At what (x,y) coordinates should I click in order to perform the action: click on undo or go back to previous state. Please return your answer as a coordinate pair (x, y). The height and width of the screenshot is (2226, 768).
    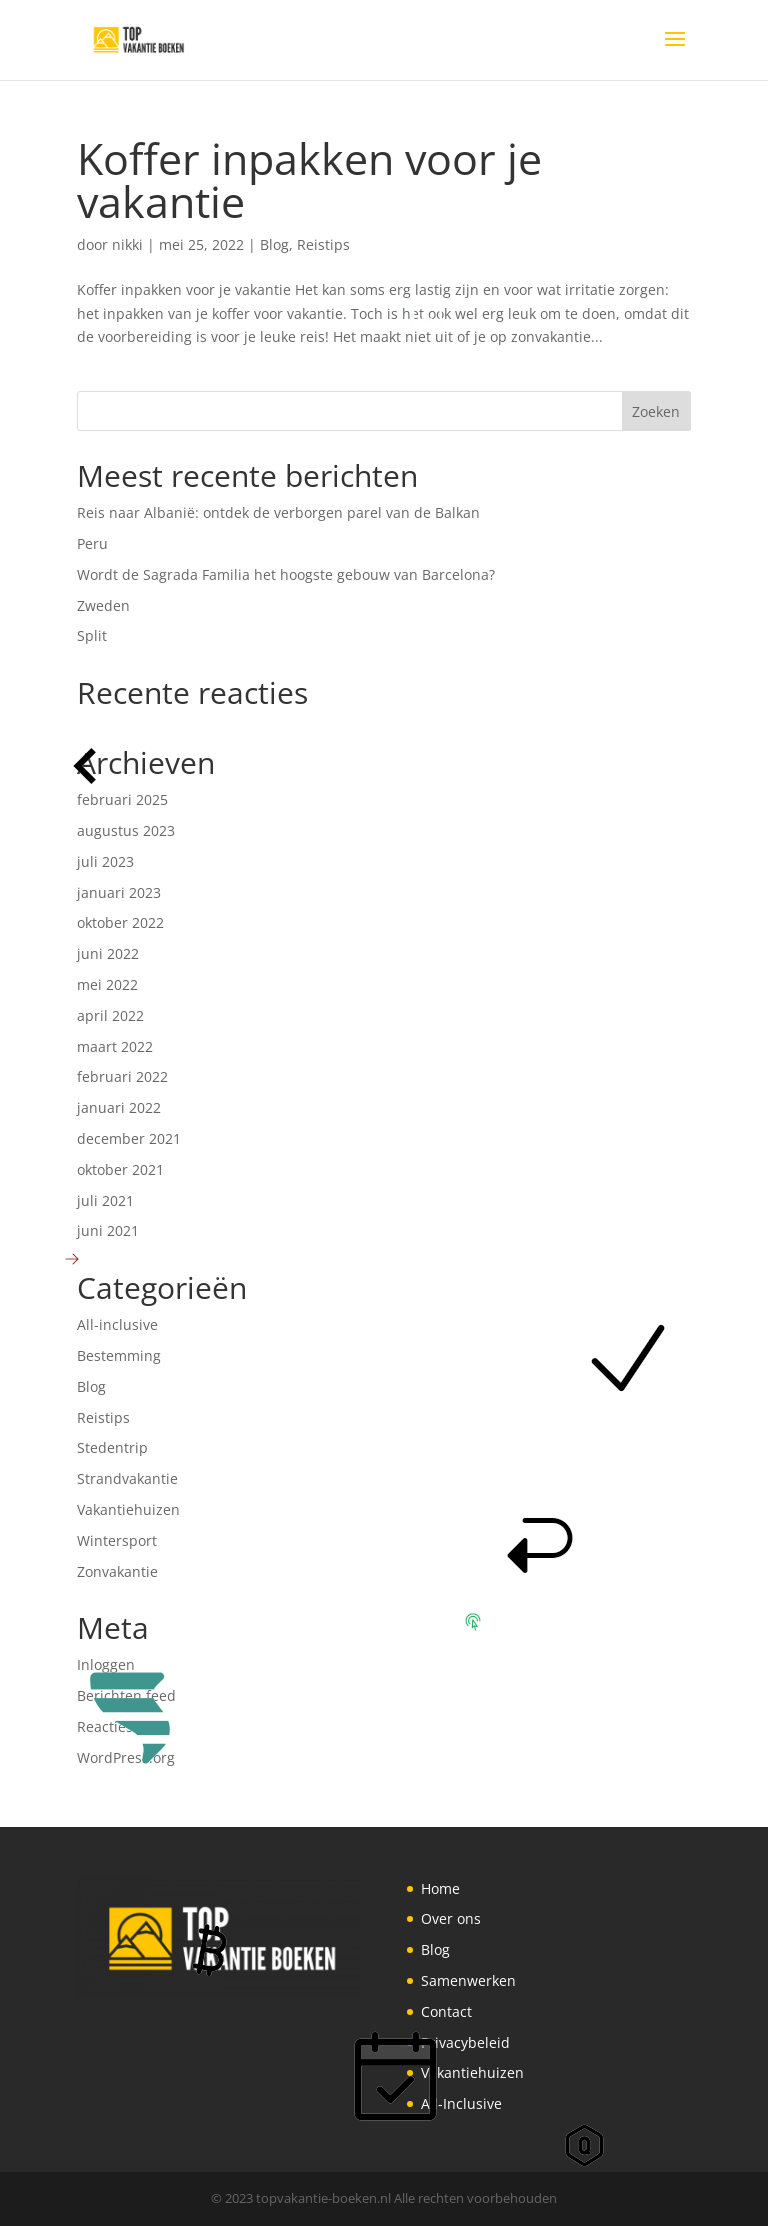
    Looking at the image, I should click on (540, 1543).